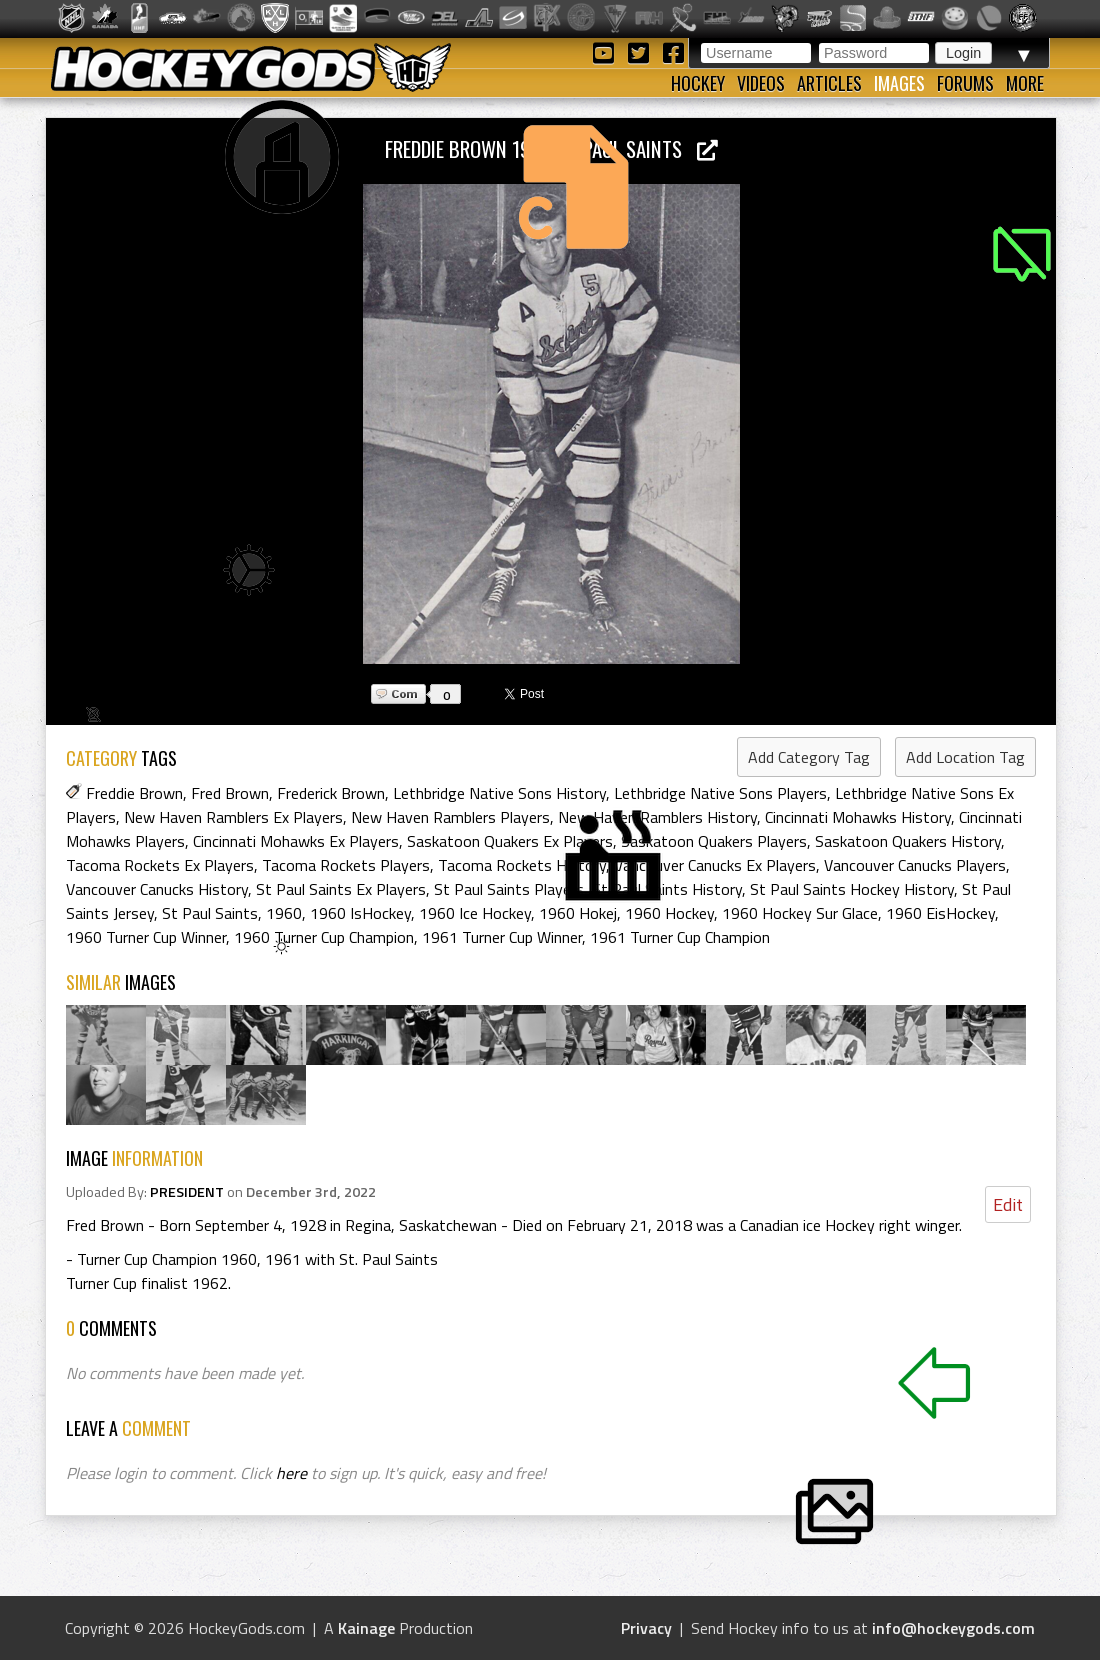  What do you see at coordinates (93, 714) in the screenshot?
I see `disable webcam` at bounding box center [93, 714].